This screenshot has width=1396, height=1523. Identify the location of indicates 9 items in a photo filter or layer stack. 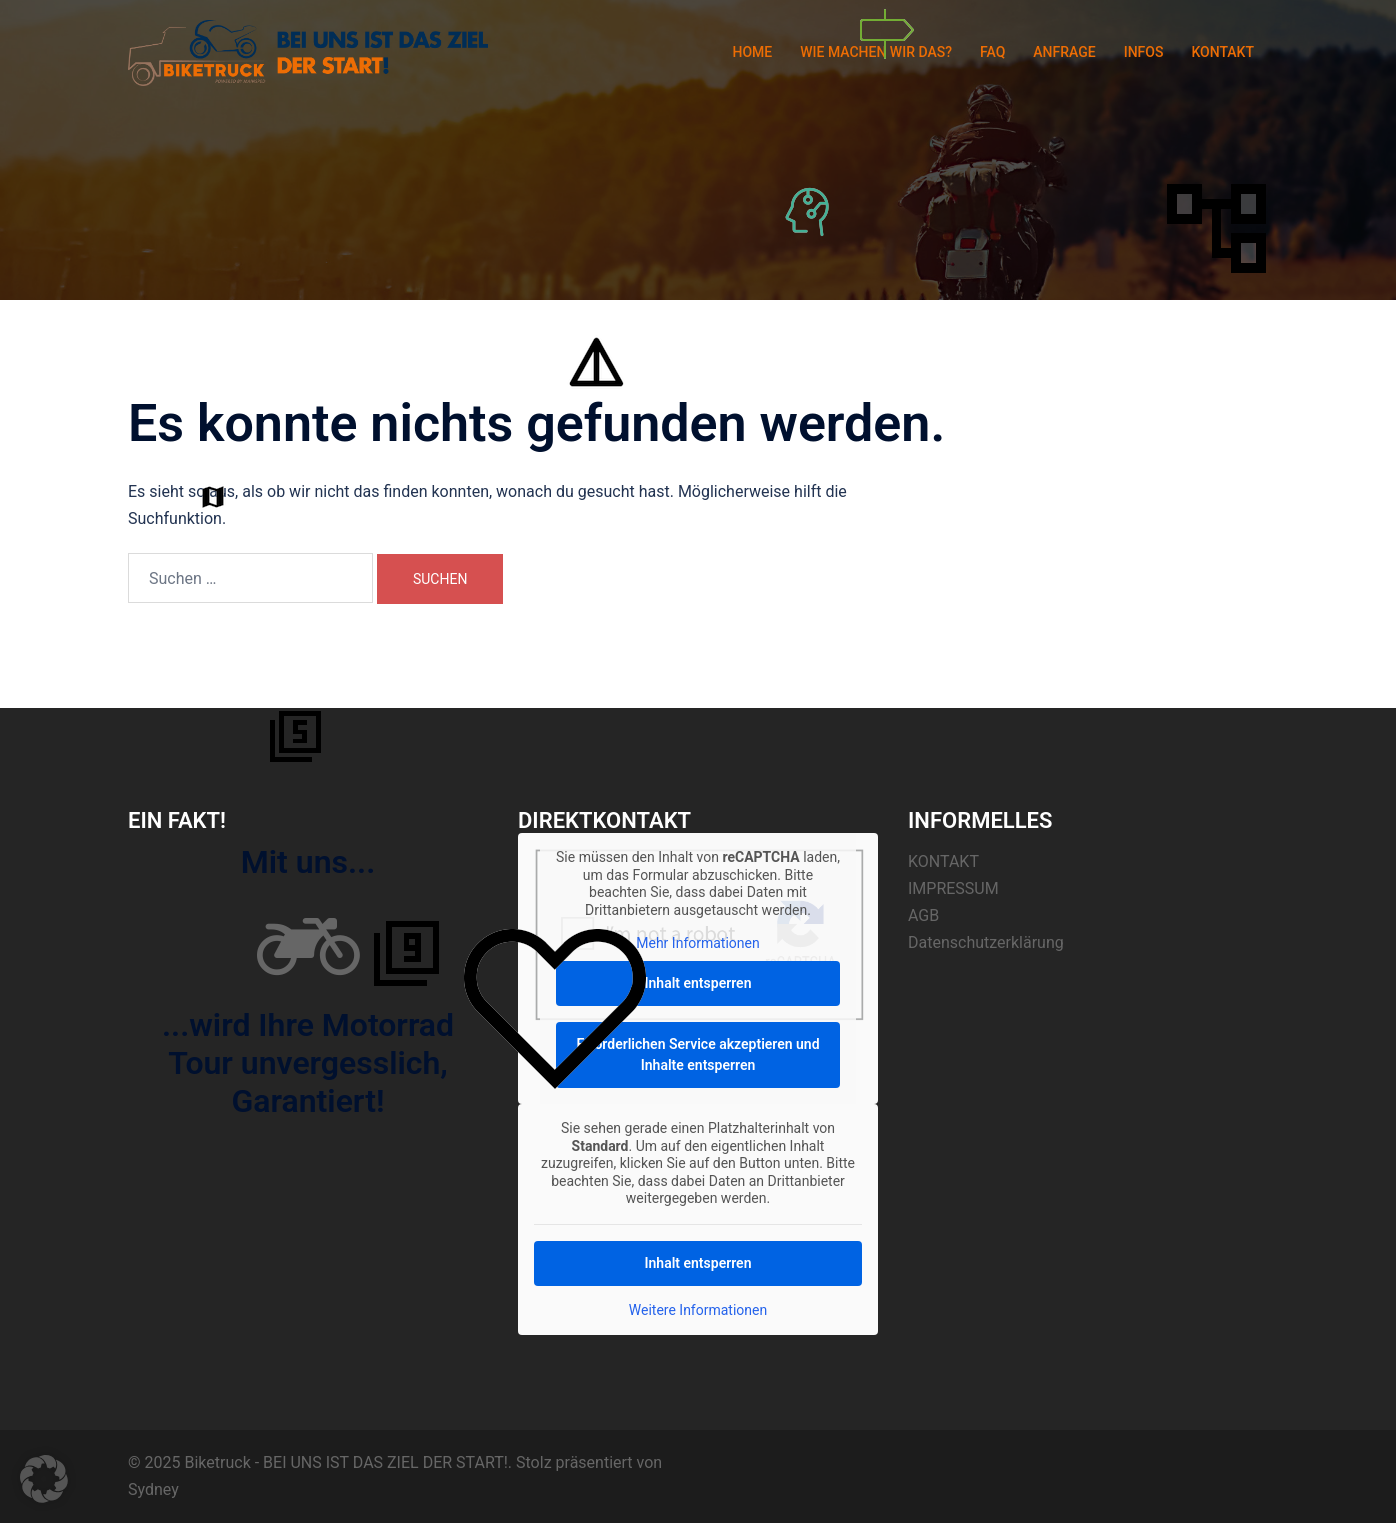
(406, 953).